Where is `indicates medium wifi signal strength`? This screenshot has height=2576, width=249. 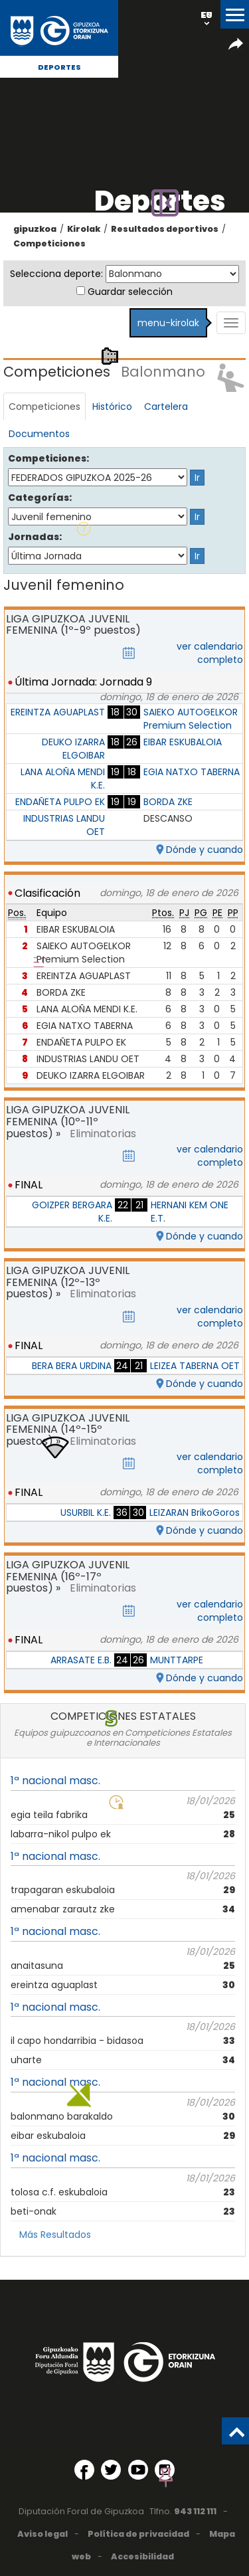
indicates medium wifi signal strength is located at coordinates (55, 1447).